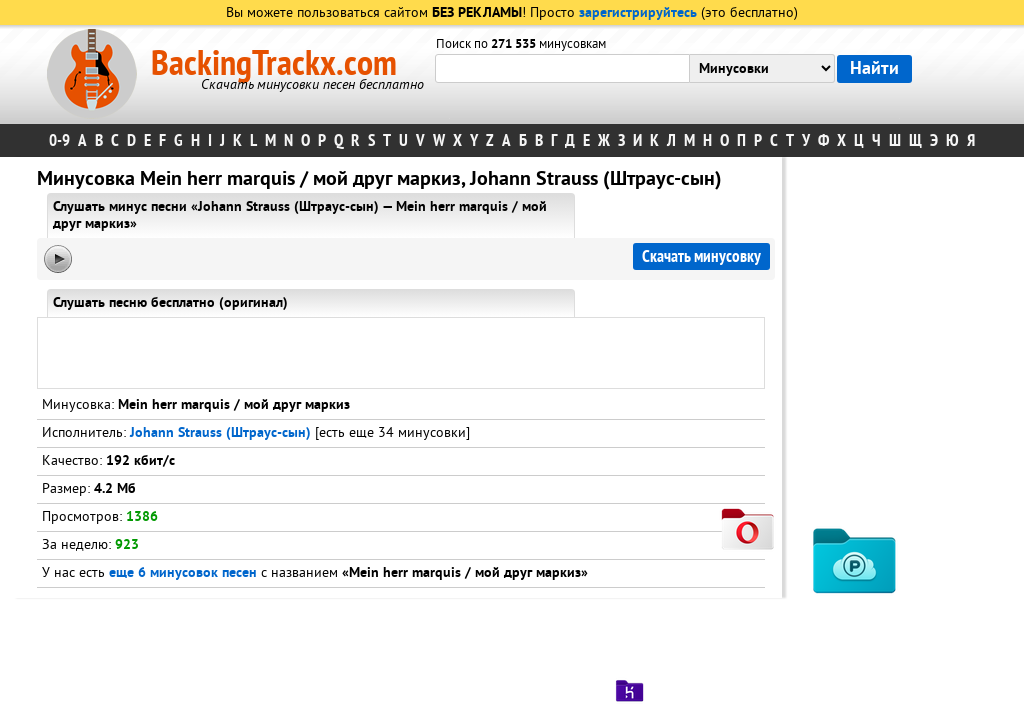 This screenshot has height=720, width=1024. I want to click on open pCloud folder, so click(854, 563).